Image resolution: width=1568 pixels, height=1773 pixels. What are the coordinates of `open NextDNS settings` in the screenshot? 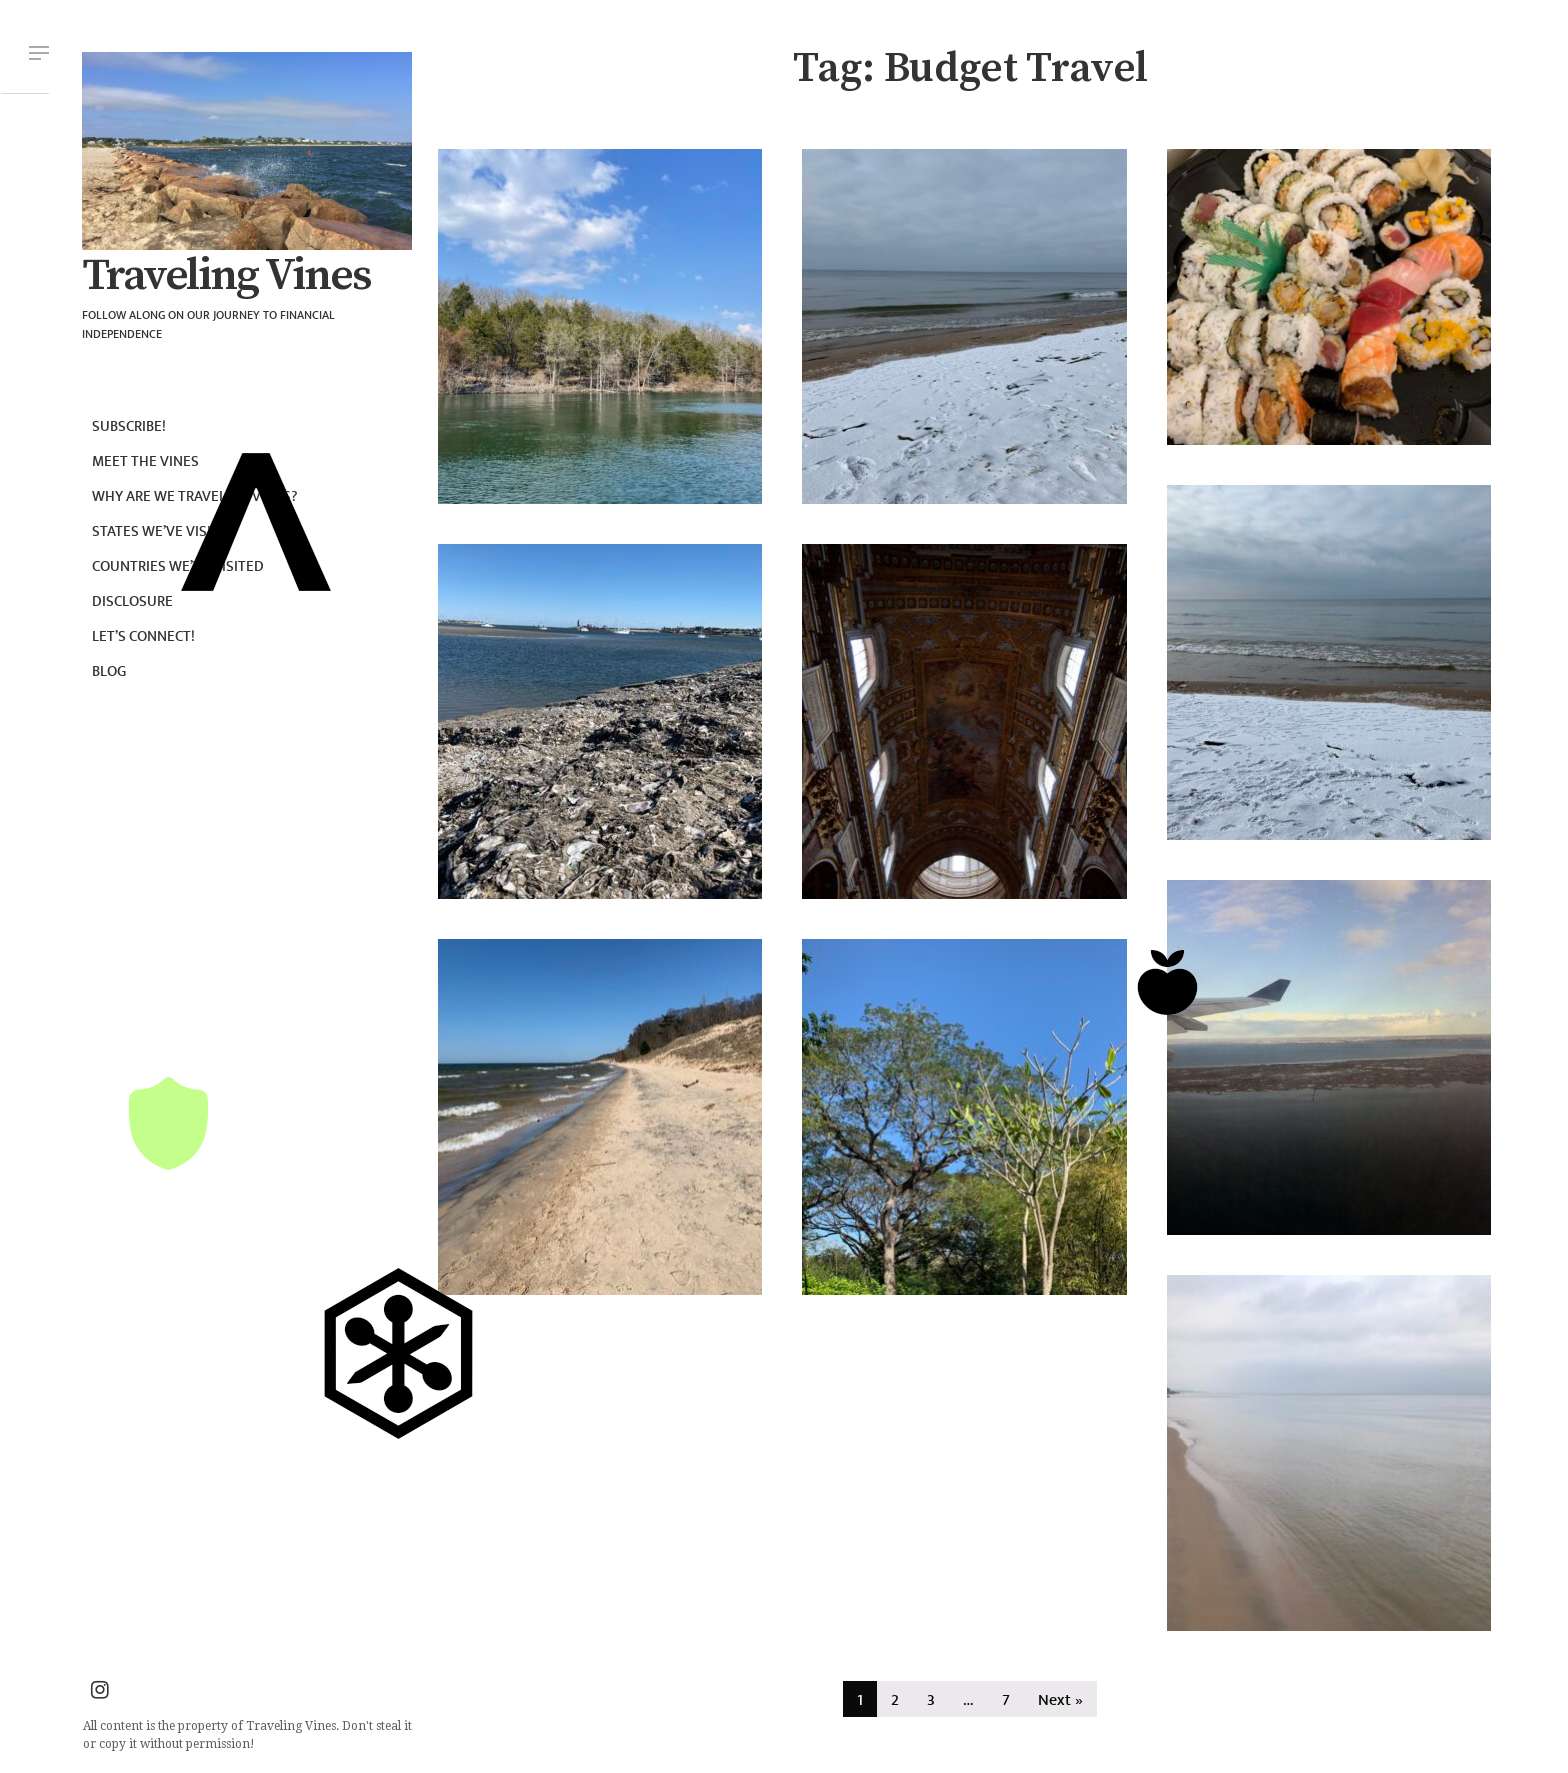 It's located at (168, 1123).